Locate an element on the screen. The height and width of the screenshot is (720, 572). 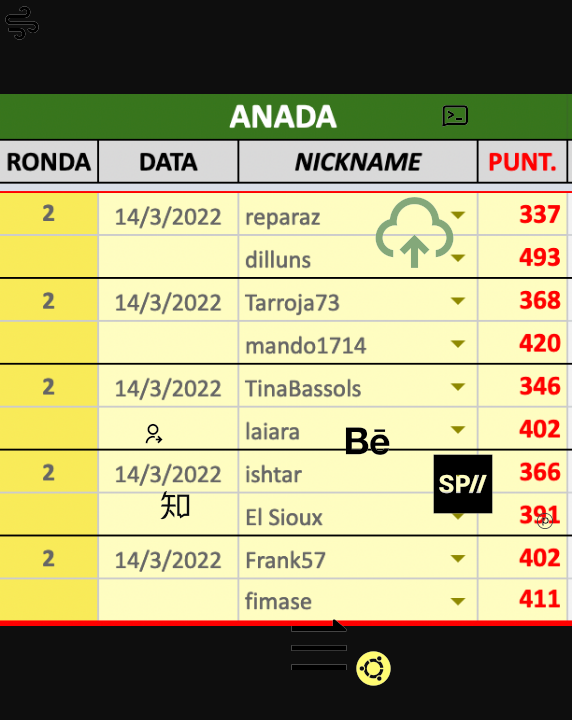
share a user profile with others is located at coordinates (153, 434).